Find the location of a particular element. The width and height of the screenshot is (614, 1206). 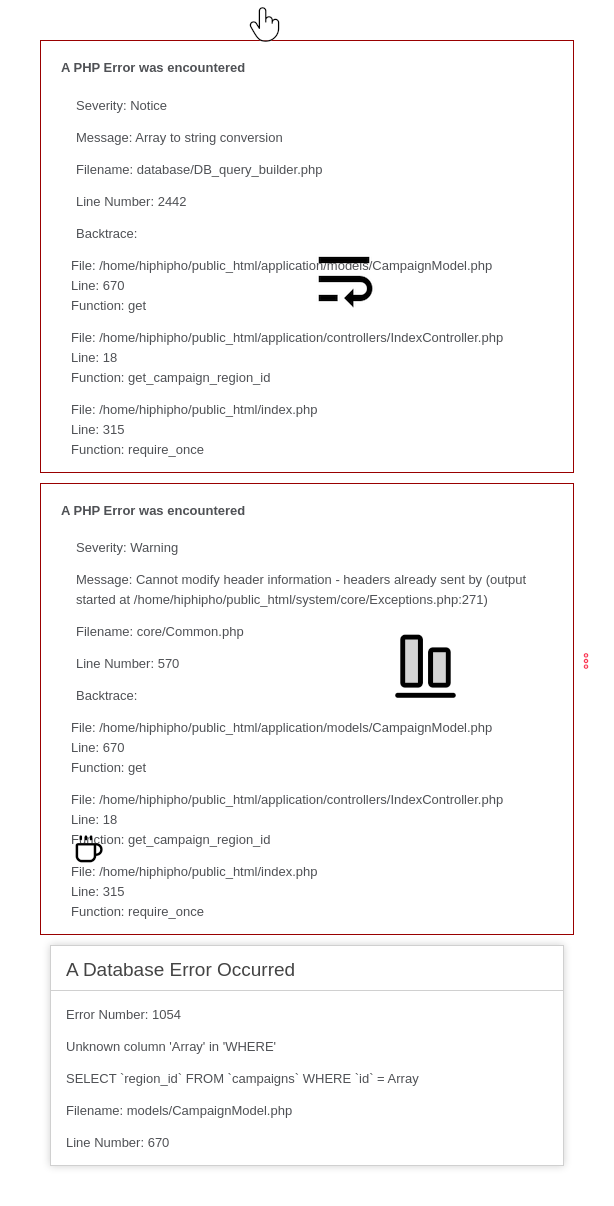

toggle text wrapping in a document is located at coordinates (344, 279).